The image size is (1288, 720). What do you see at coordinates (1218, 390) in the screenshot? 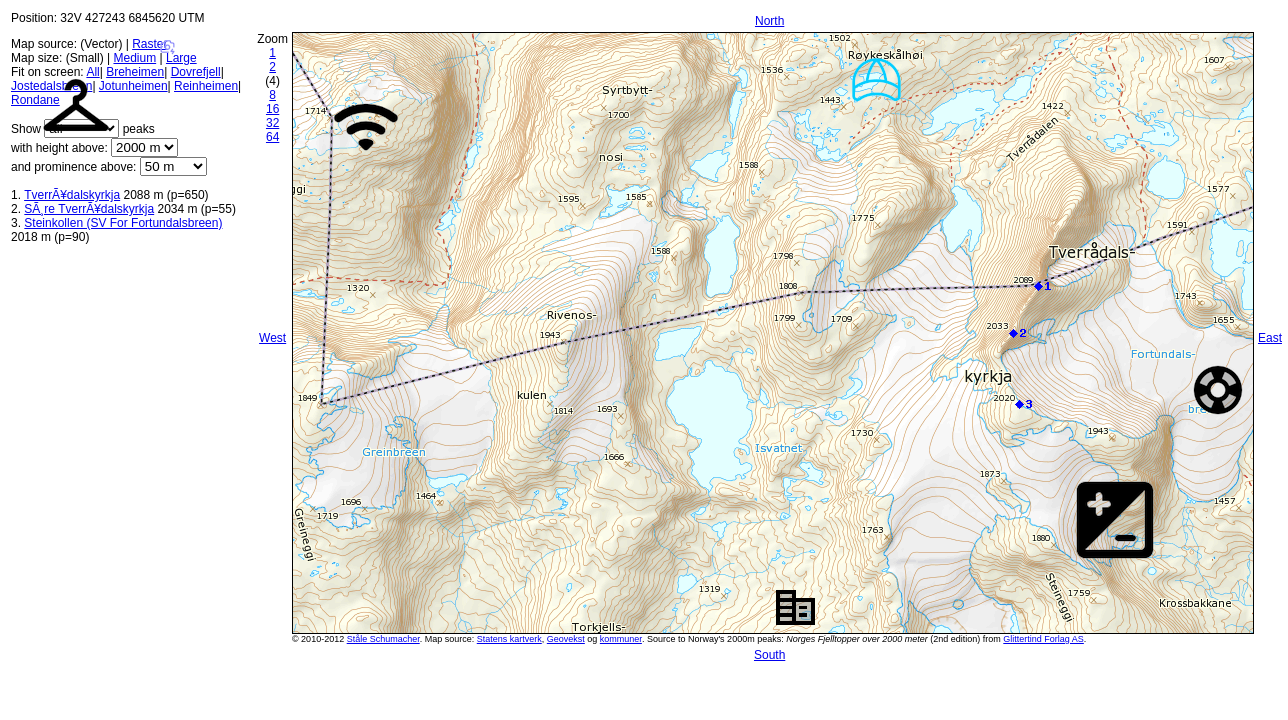
I see `access help and support options` at bounding box center [1218, 390].